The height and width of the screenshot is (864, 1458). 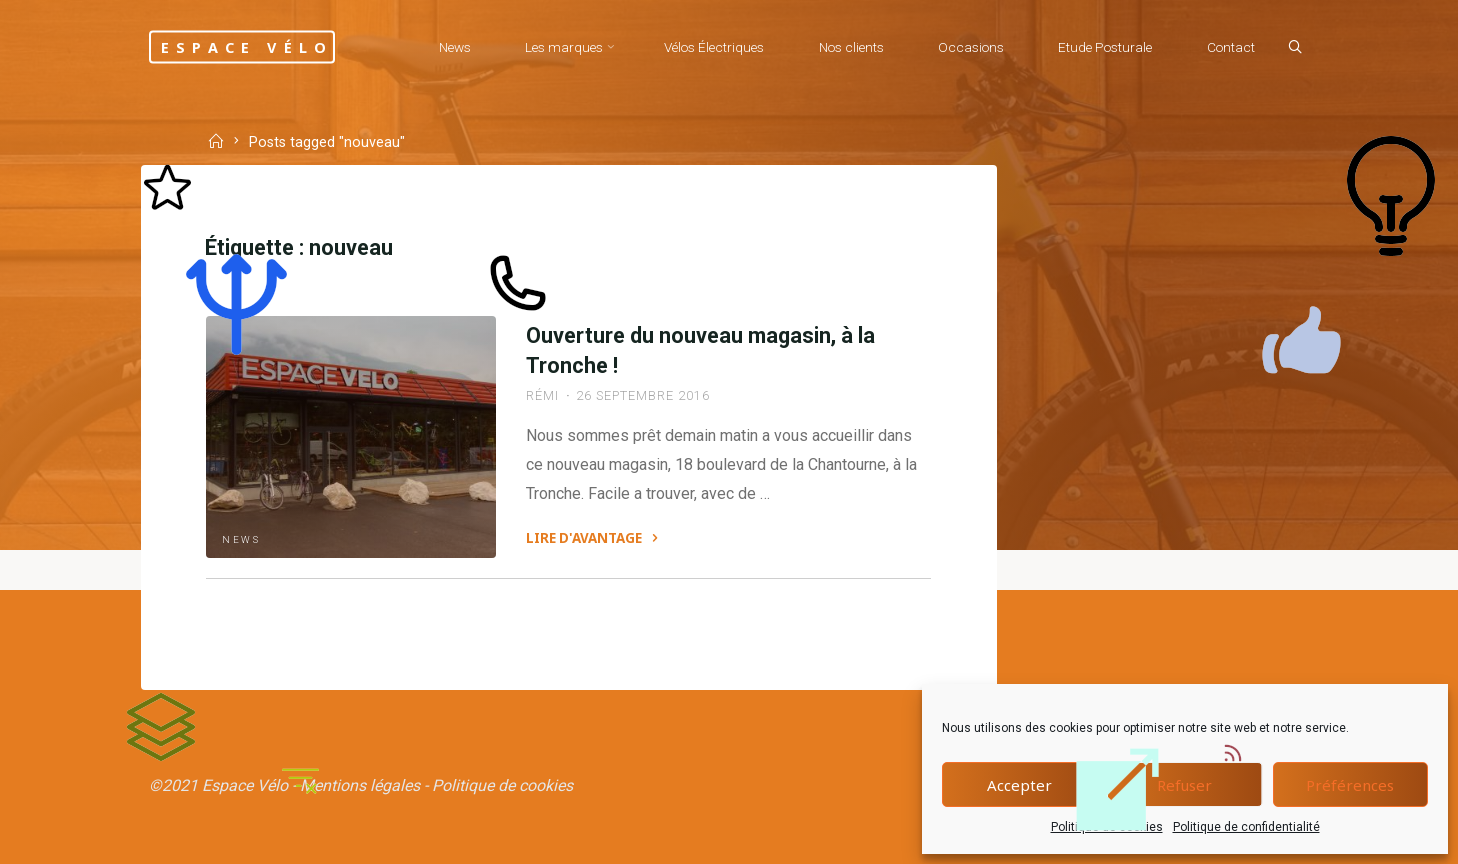 What do you see at coordinates (236, 304) in the screenshot?
I see `neptune or poseidon symbol in astrology or mythology app` at bounding box center [236, 304].